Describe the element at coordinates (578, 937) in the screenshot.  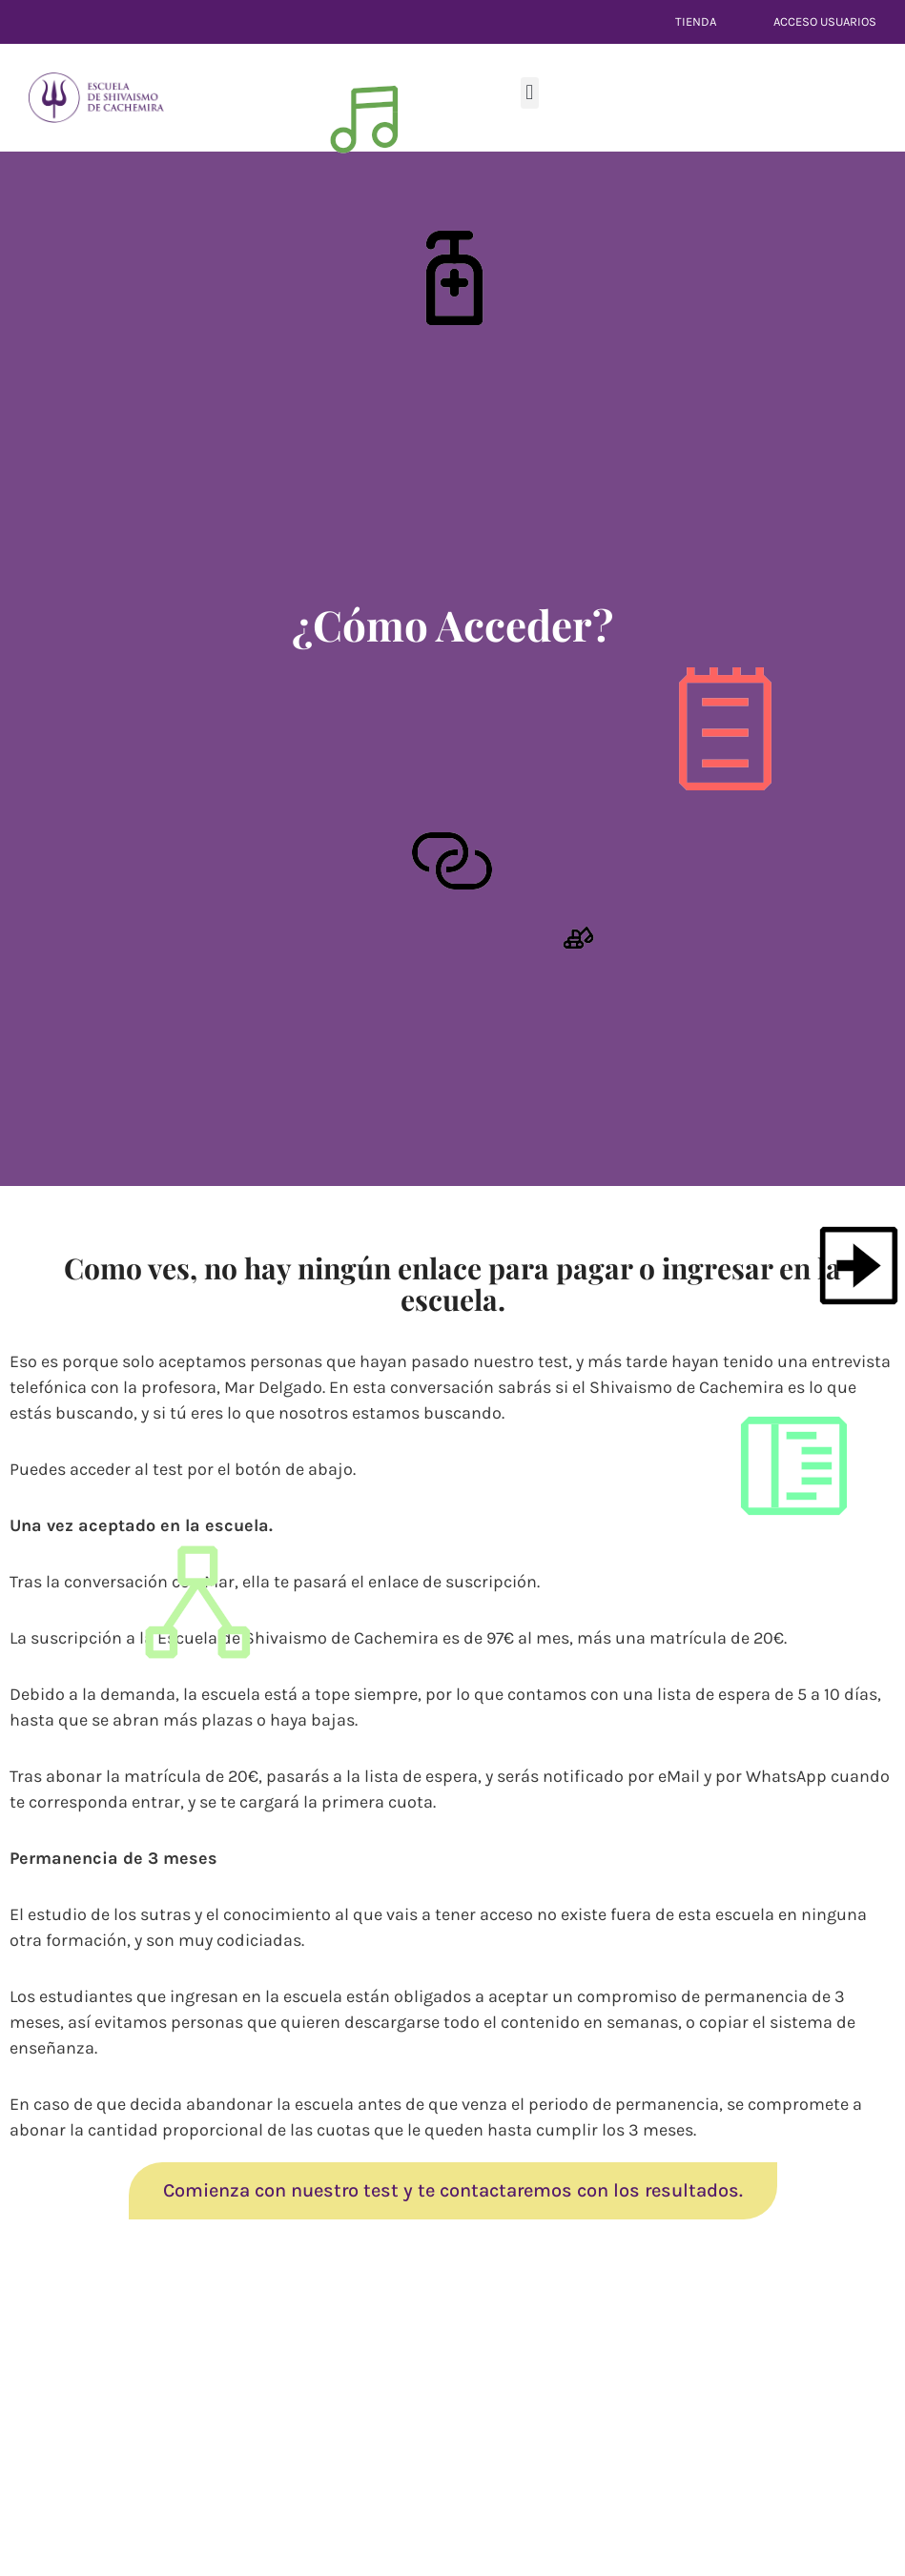
I see `construction or building in progress` at that location.